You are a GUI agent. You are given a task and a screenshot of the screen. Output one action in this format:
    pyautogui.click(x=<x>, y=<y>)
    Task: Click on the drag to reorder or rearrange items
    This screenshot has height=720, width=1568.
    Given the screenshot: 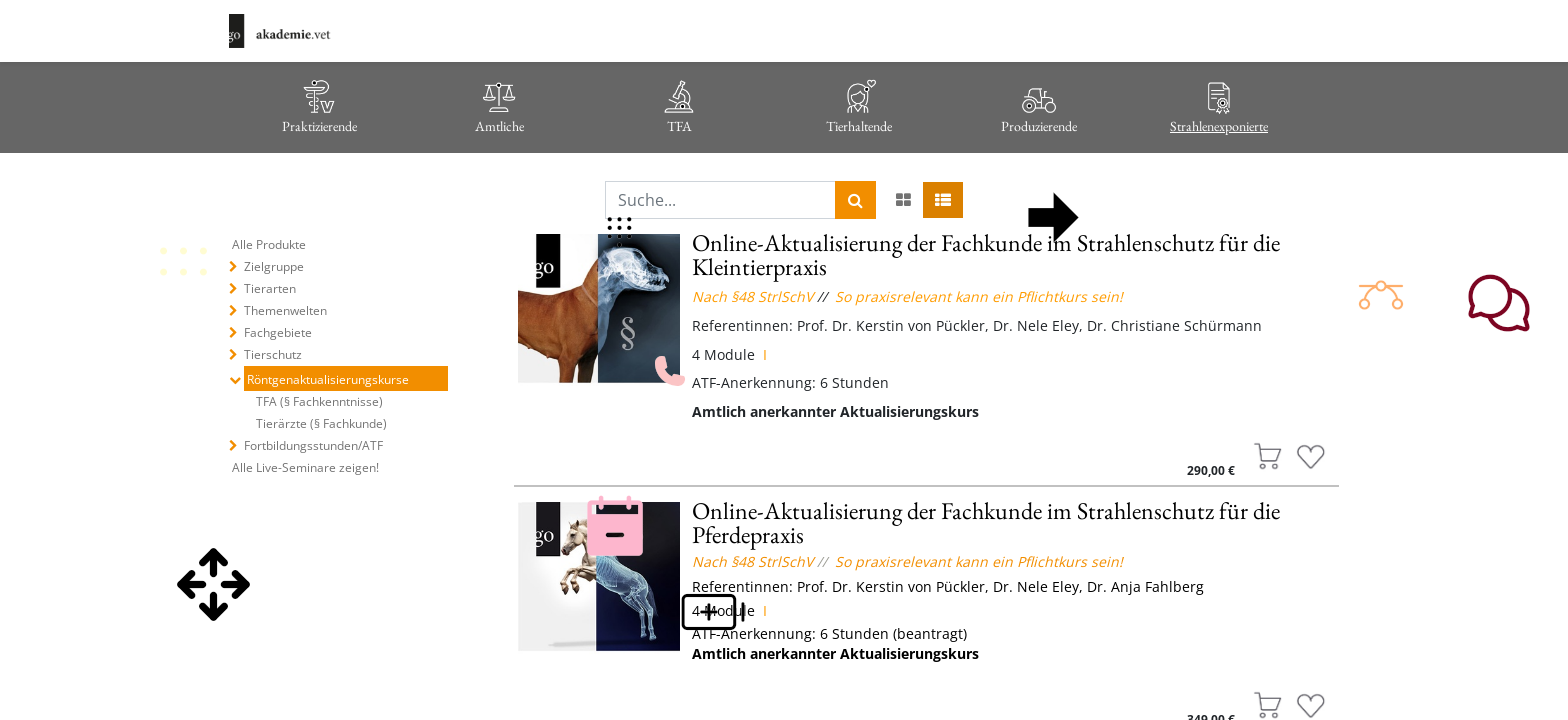 What is the action you would take?
    pyautogui.click(x=183, y=261)
    